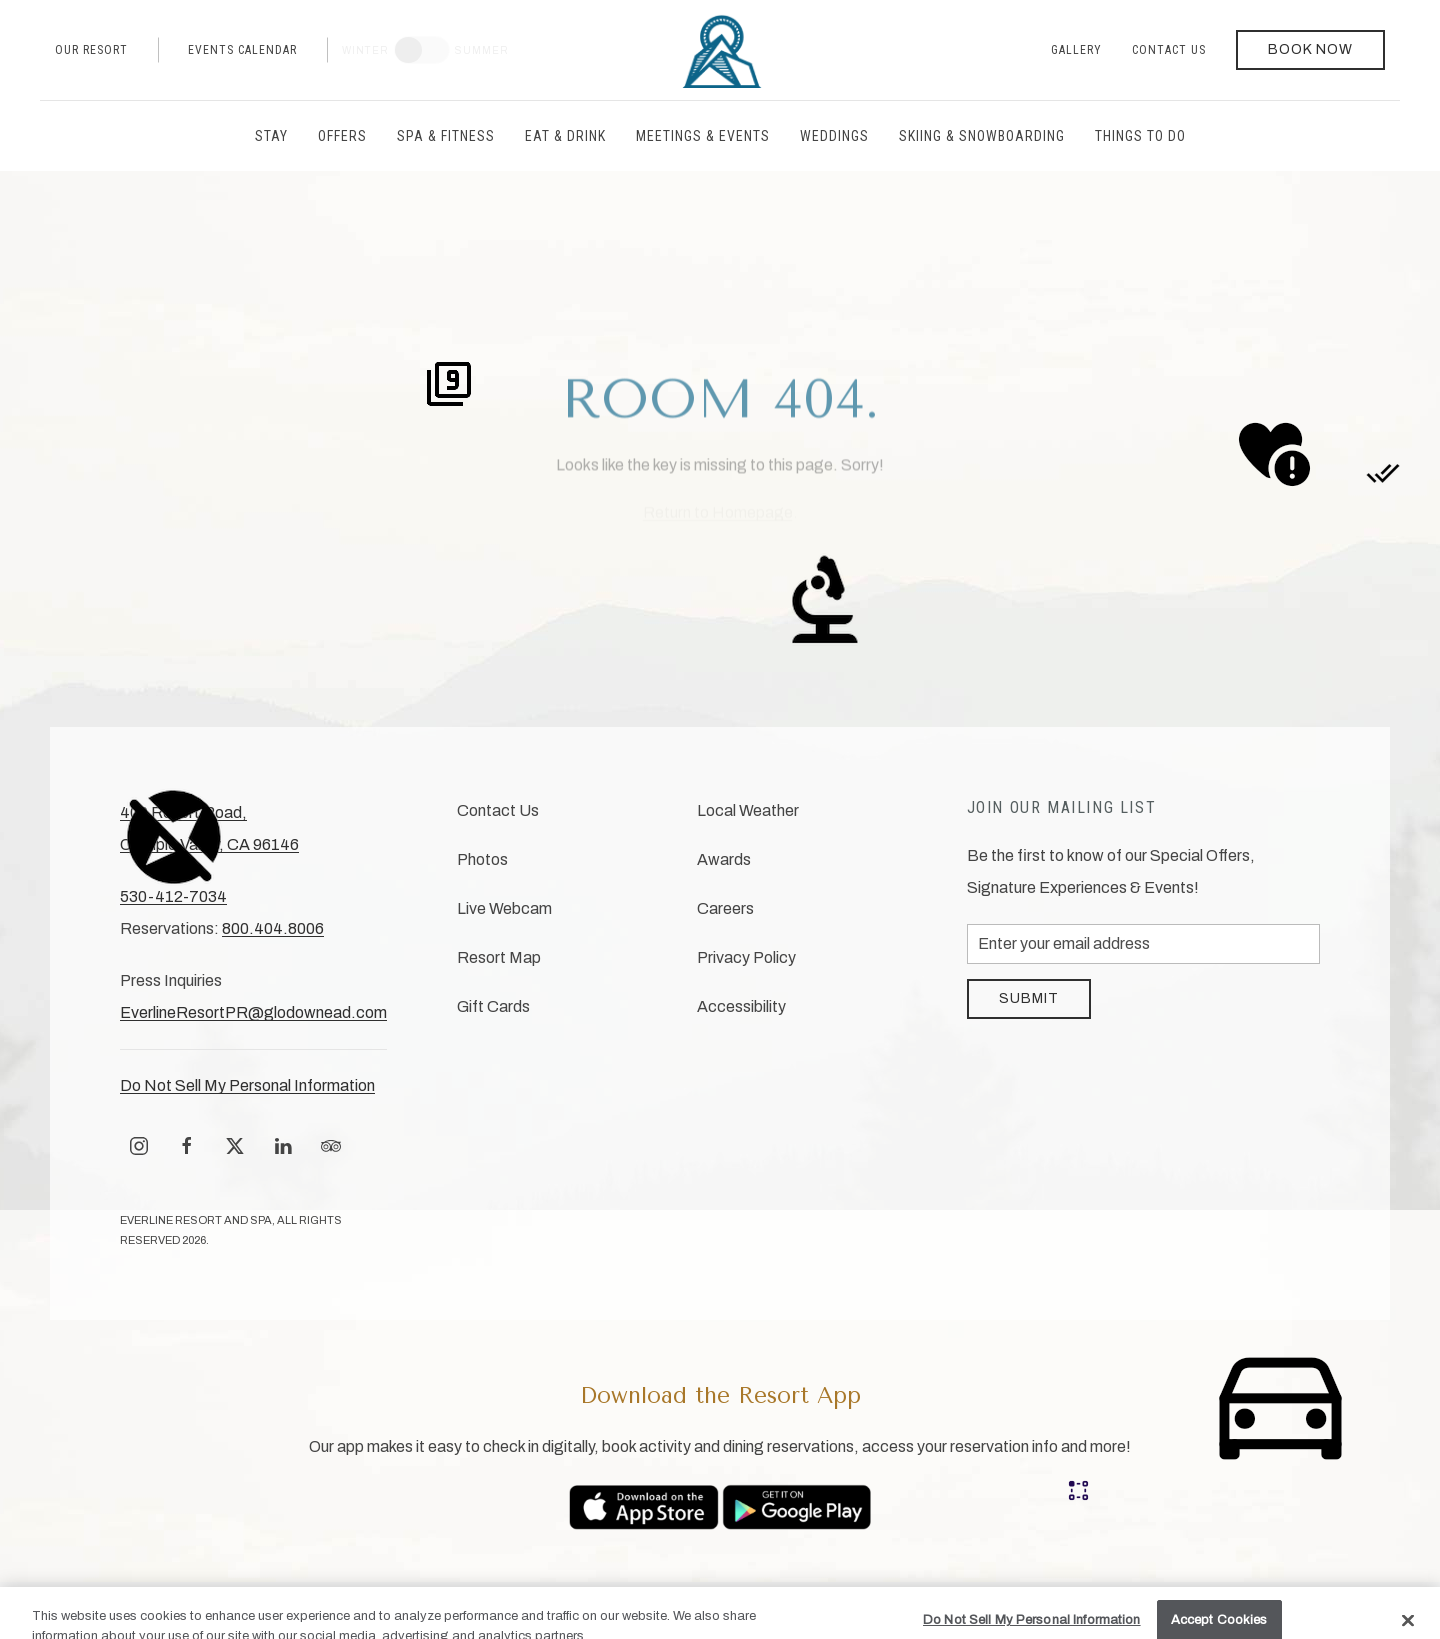 The image size is (1440, 1639). Describe the element at coordinates (449, 384) in the screenshot. I see `indicates 9 items in a stack or collection` at that location.